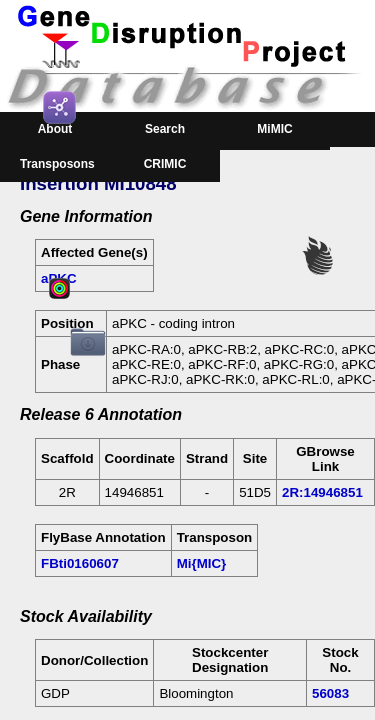 The height and width of the screenshot is (720, 375). I want to click on open the fitness app, so click(59, 288).